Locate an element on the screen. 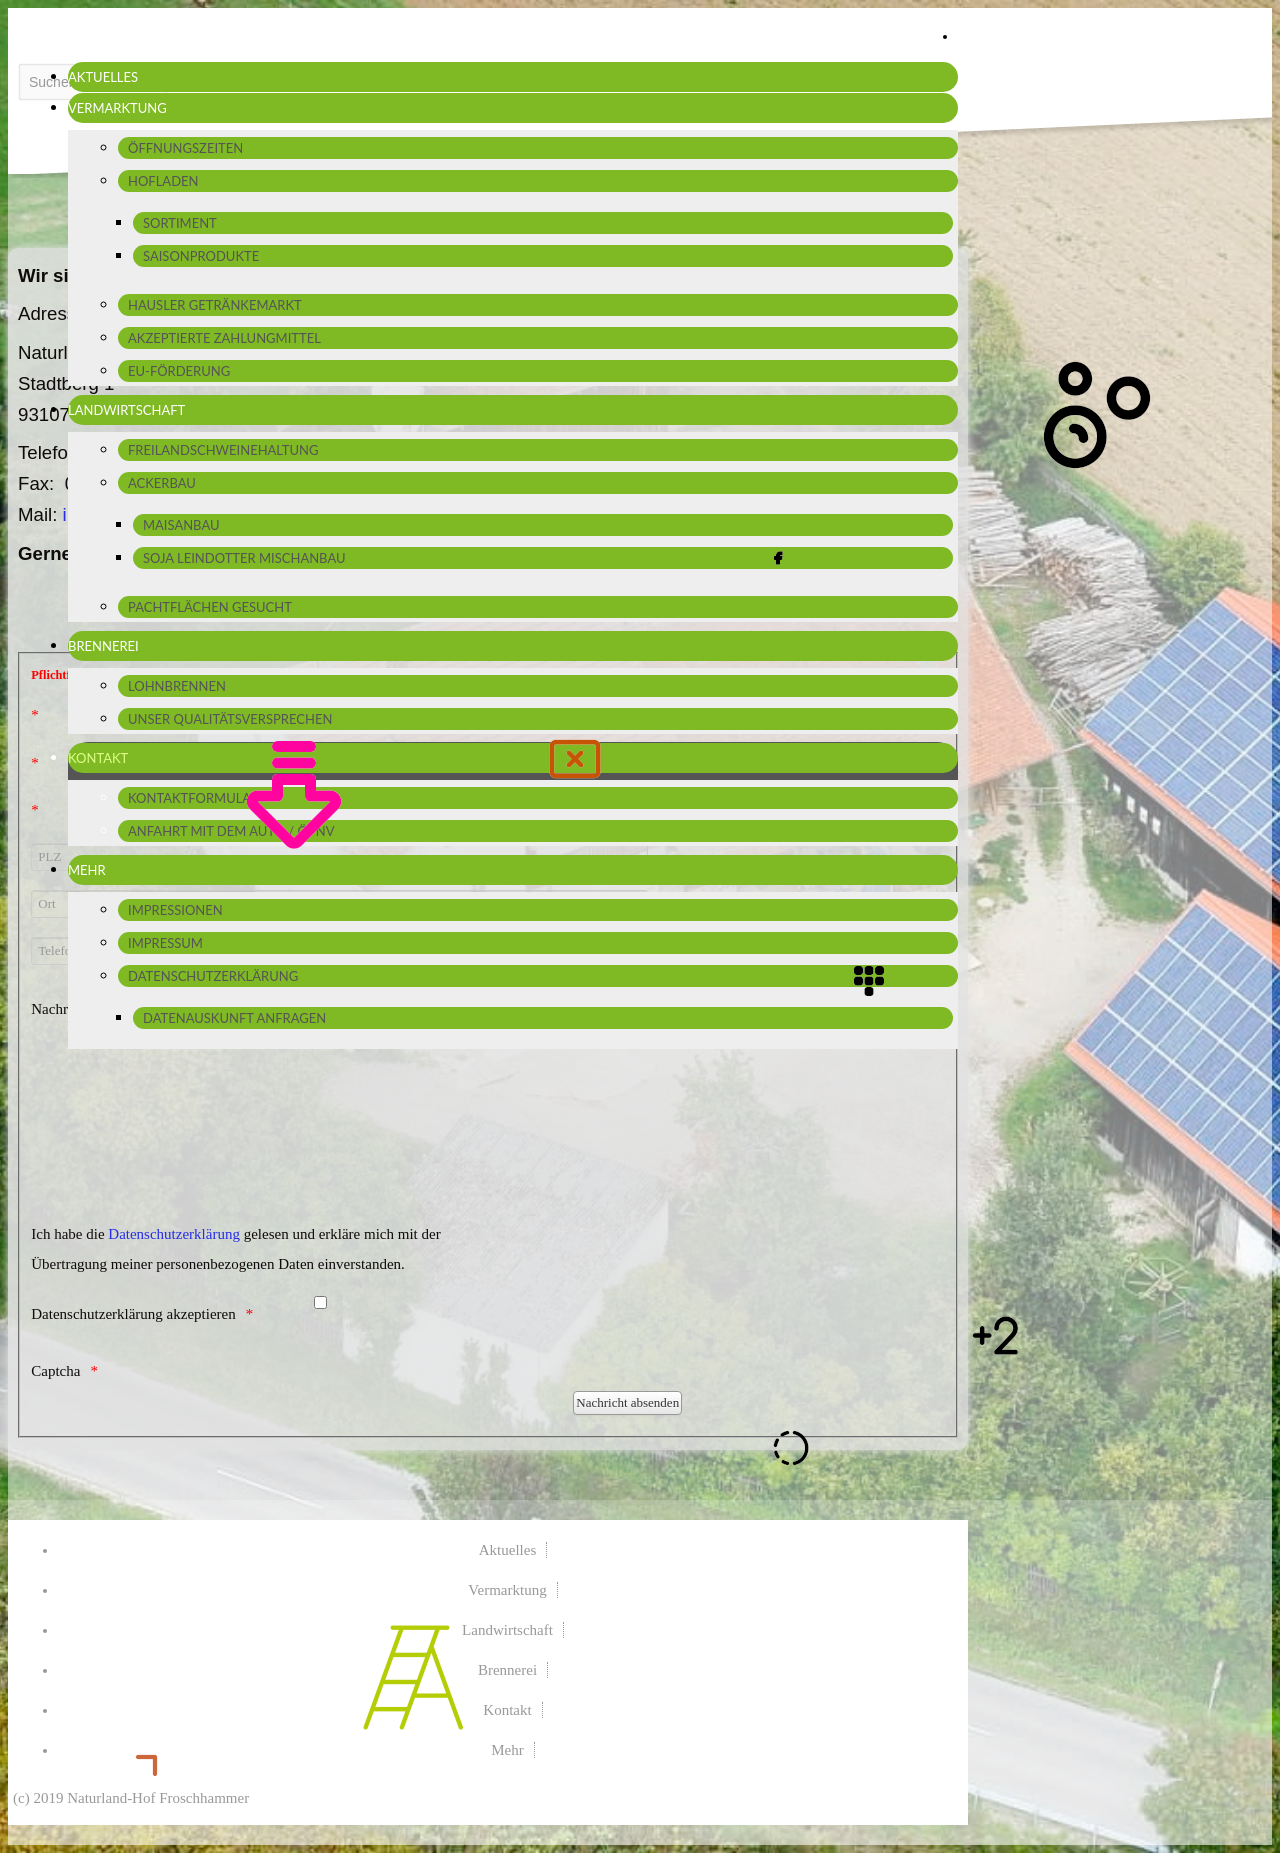 This screenshot has width=1280, height=1853. open chat or messaging is located at coordinates (1097, 415).